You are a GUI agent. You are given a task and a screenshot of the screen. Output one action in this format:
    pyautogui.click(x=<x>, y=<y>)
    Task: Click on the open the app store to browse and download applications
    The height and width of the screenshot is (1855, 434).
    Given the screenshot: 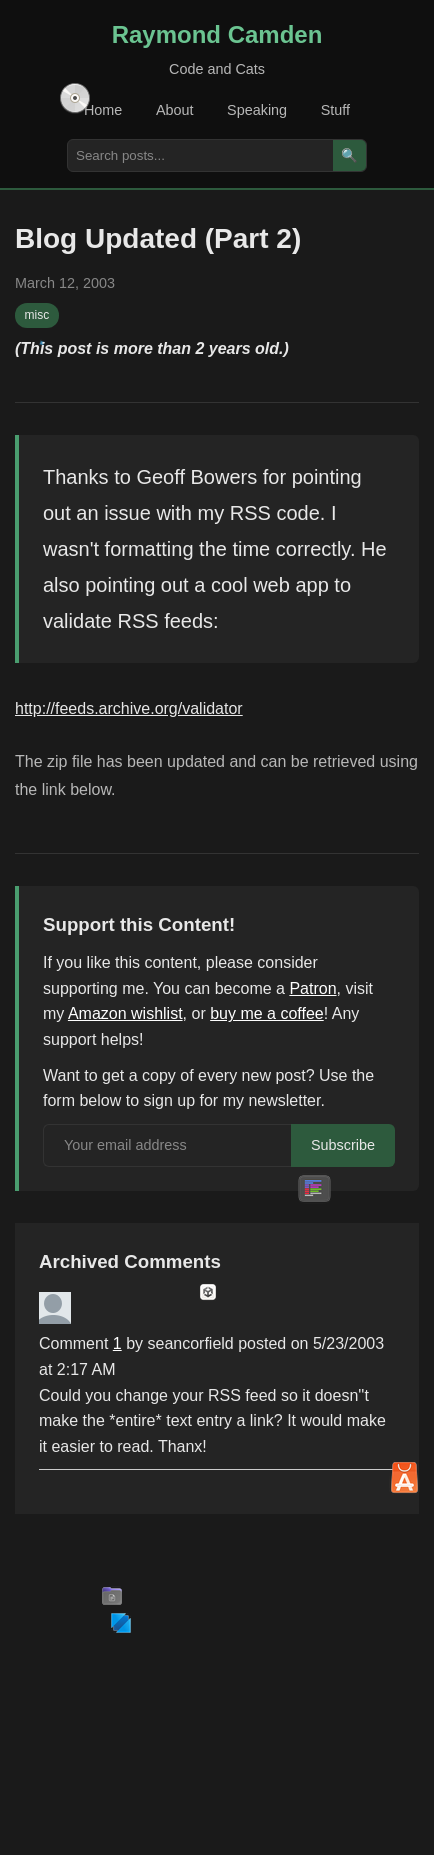 What is the action you would take?
    pyautogui.click(x=404, y=1477)
    